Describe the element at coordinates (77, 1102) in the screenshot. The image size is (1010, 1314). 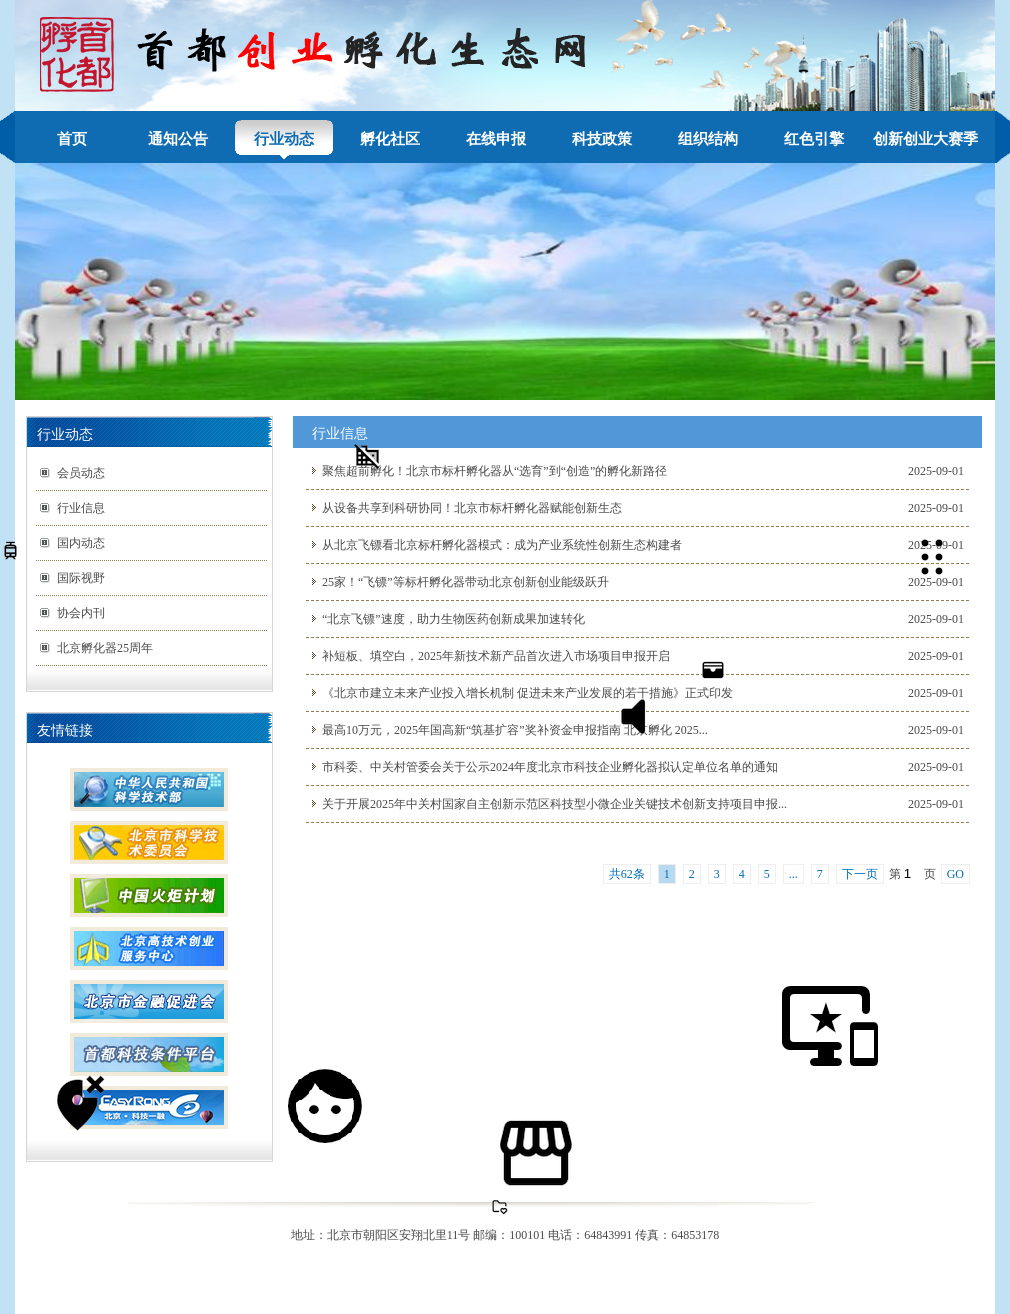
I see `remove a saved location pin` at that location.